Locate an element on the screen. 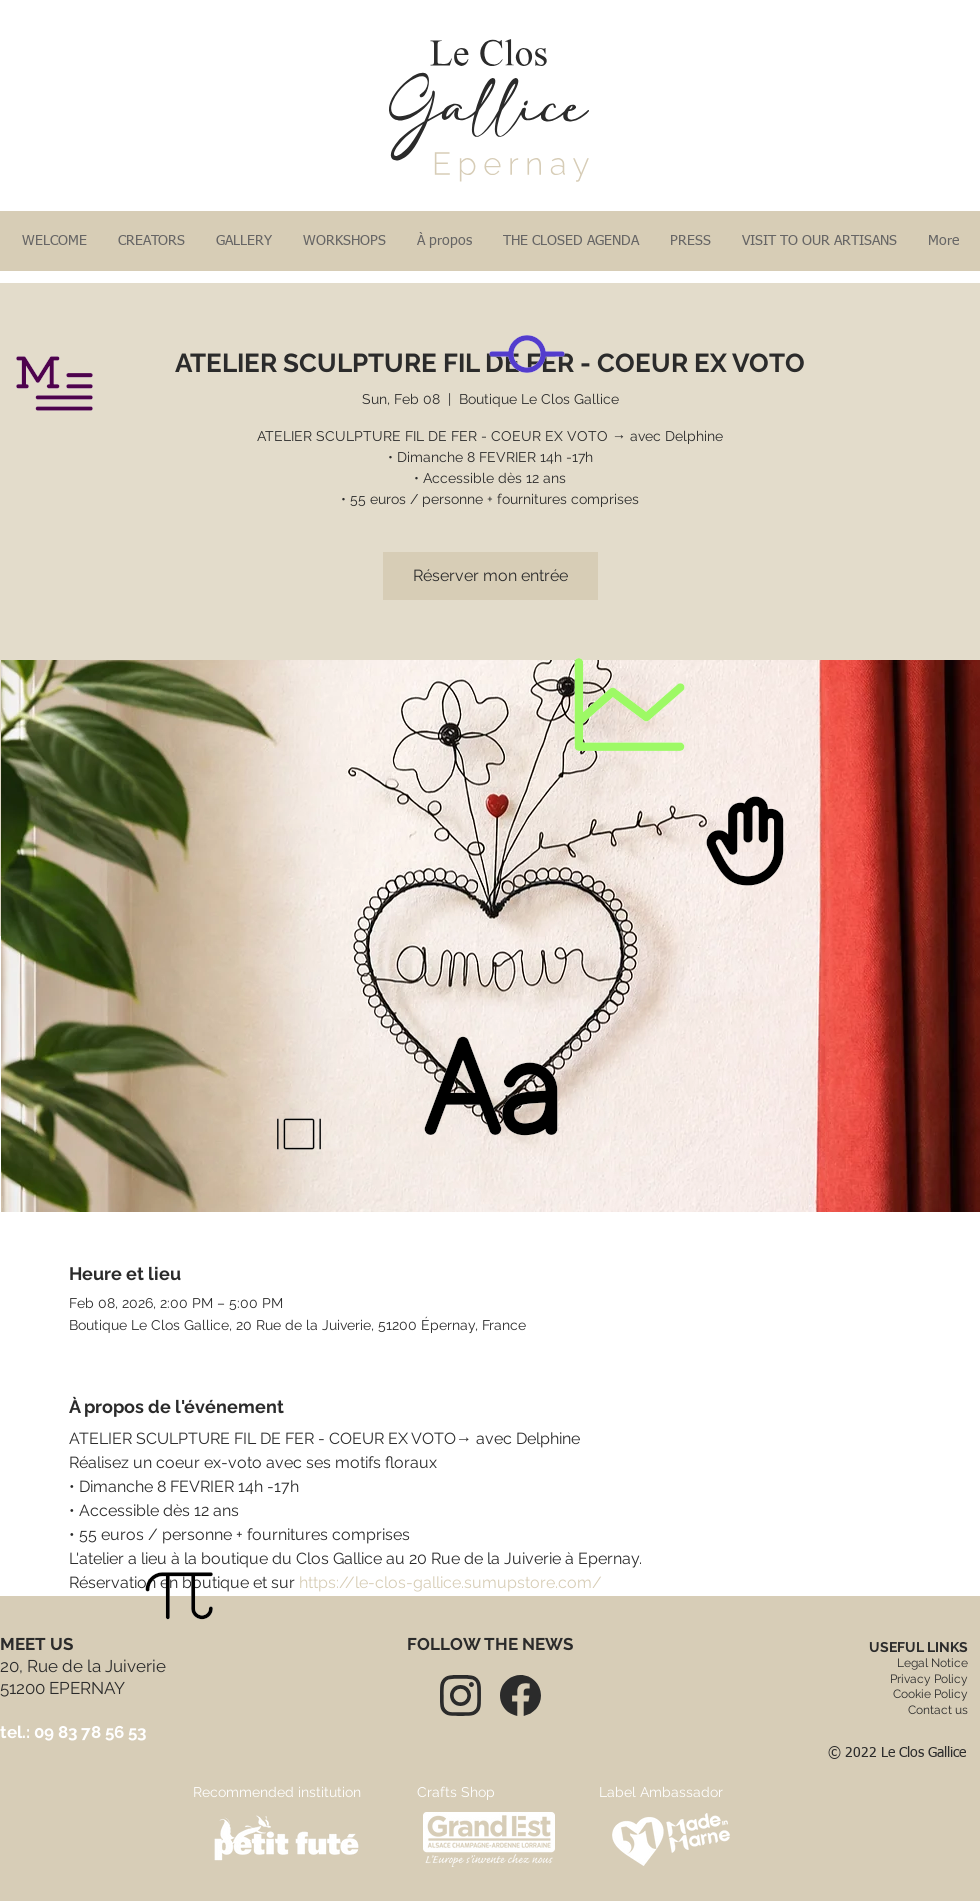 This screenshot has height=1901, width=980. read article on medium is located at coordinates (54, 383).